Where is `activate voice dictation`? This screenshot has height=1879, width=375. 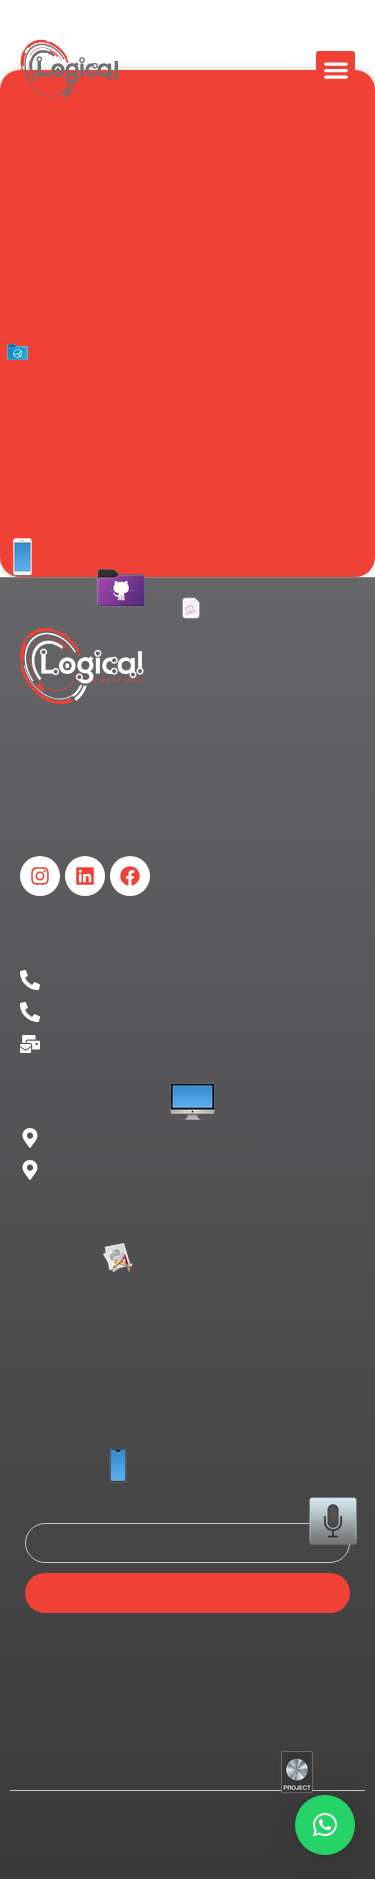 activate voice dictation is located at coordinates (333, 1521).